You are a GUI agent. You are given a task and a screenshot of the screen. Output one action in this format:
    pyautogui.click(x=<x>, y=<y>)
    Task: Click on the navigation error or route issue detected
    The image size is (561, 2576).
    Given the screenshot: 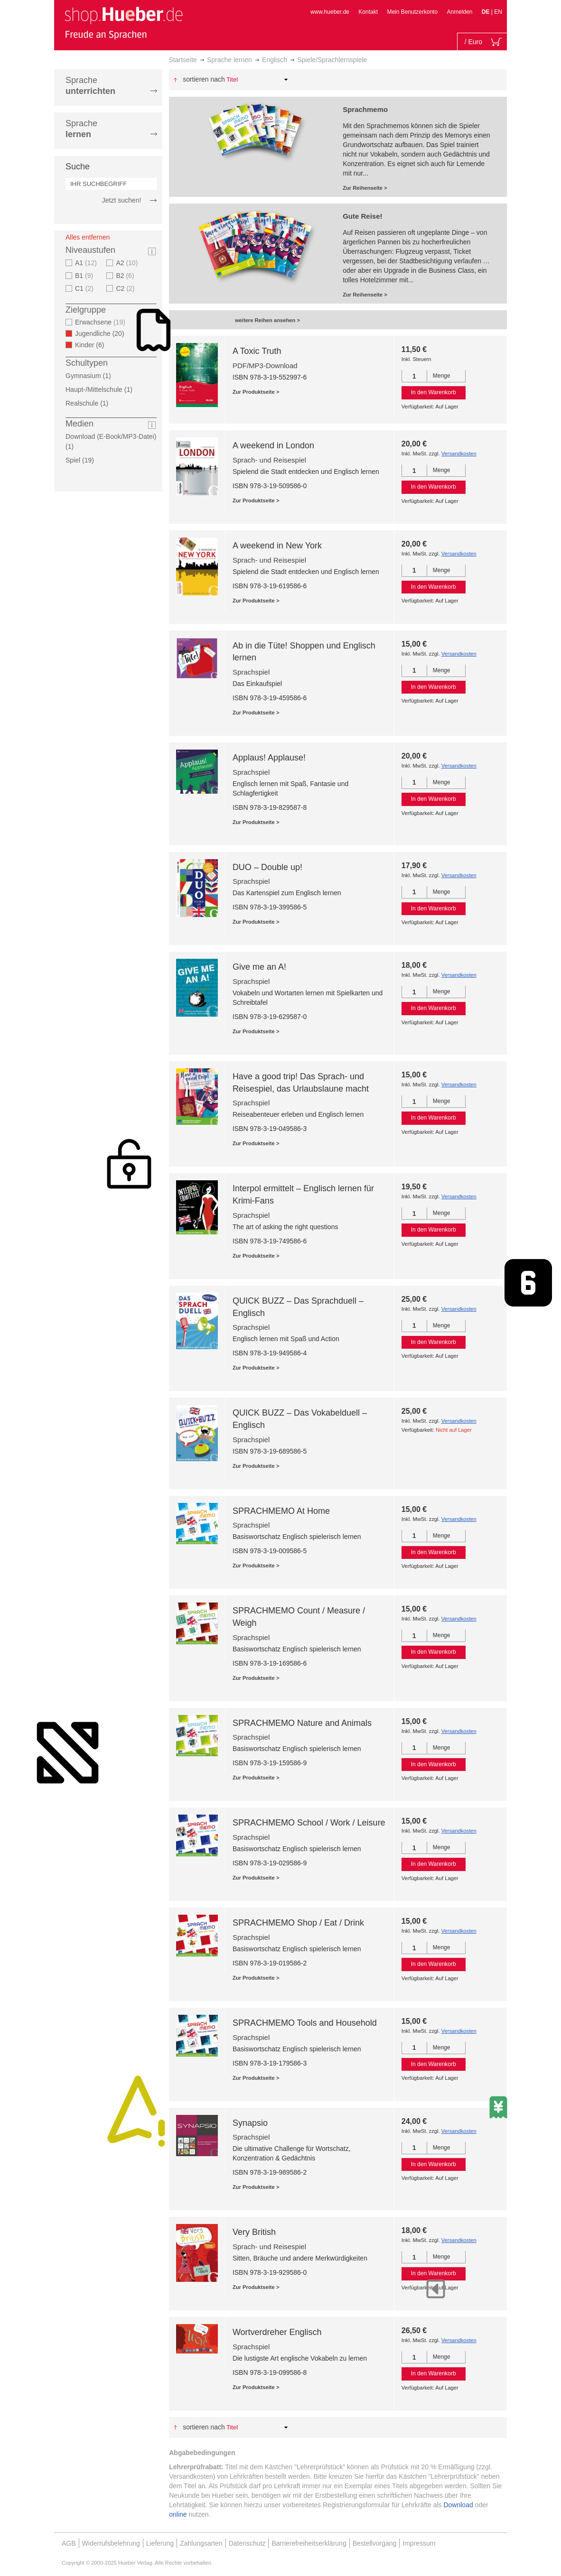 What is the action you would take?
    pyautogui.click(x=138, y=2109)
    